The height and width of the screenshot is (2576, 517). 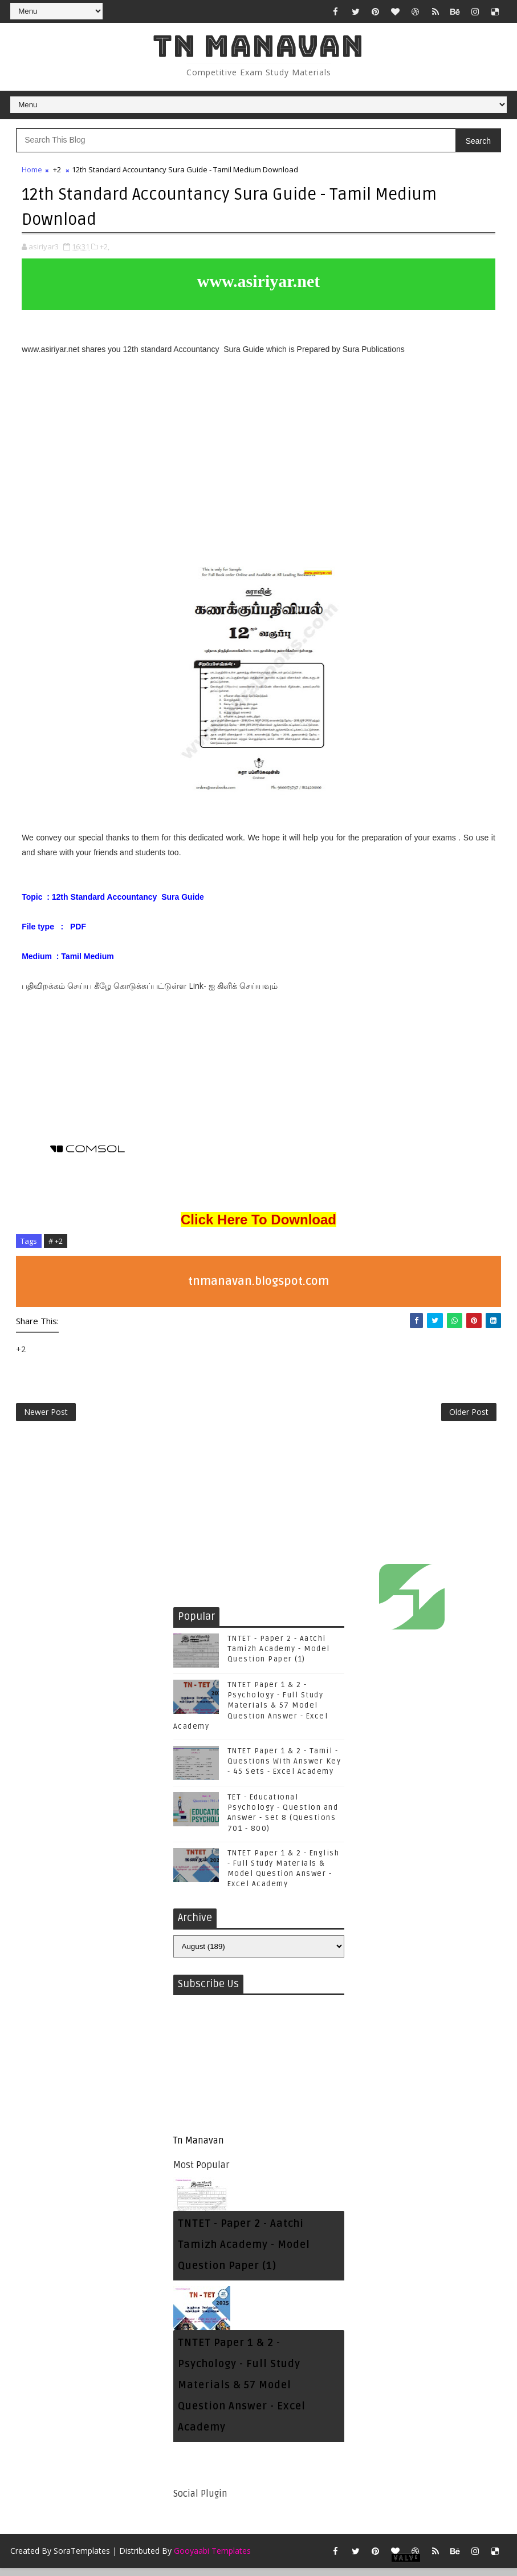 What do you see at coordinates (406, 2558) in the screenshot?
I see `valve corporation logo` at bounding box center [406, 2558].